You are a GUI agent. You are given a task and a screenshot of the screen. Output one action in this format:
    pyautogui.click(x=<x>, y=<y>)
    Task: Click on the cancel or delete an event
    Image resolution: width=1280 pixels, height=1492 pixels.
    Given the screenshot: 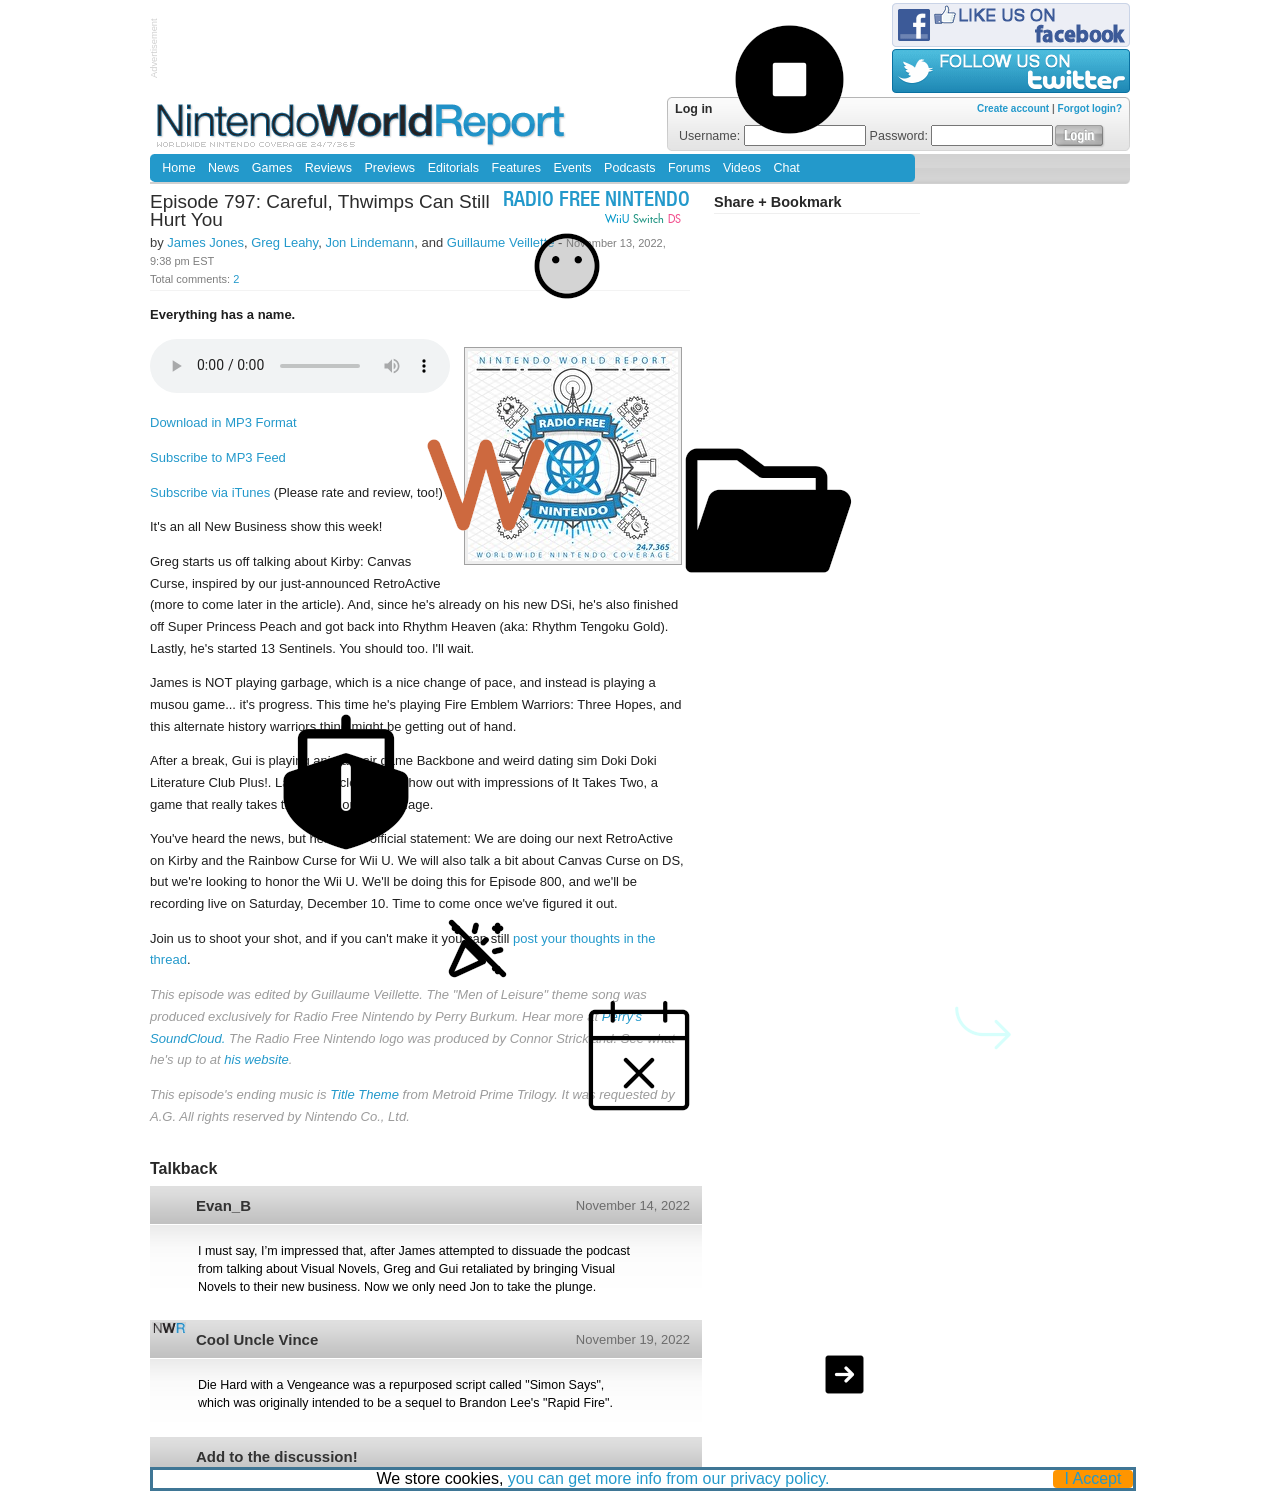 What is the action you would take?
    pyautogui.click(x=639, y=1060)
    